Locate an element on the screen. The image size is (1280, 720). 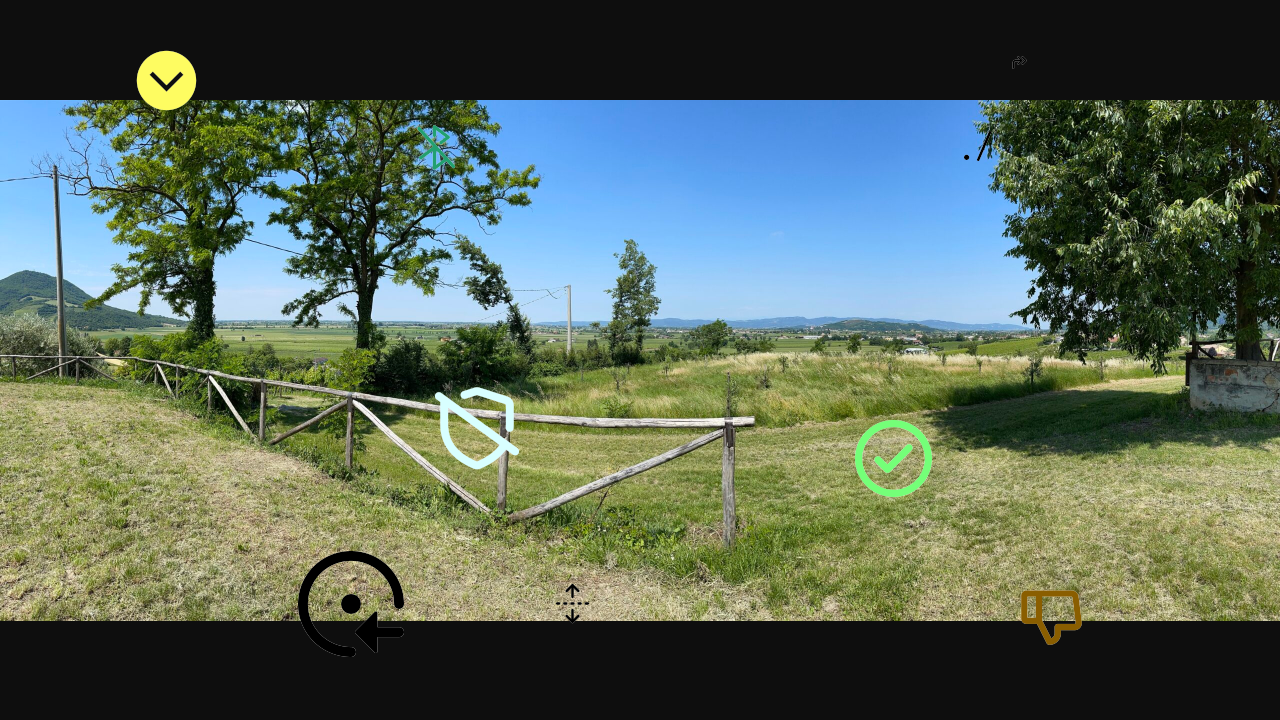
bluetooth is disabled or turned off is located at coordinates (434, 147).